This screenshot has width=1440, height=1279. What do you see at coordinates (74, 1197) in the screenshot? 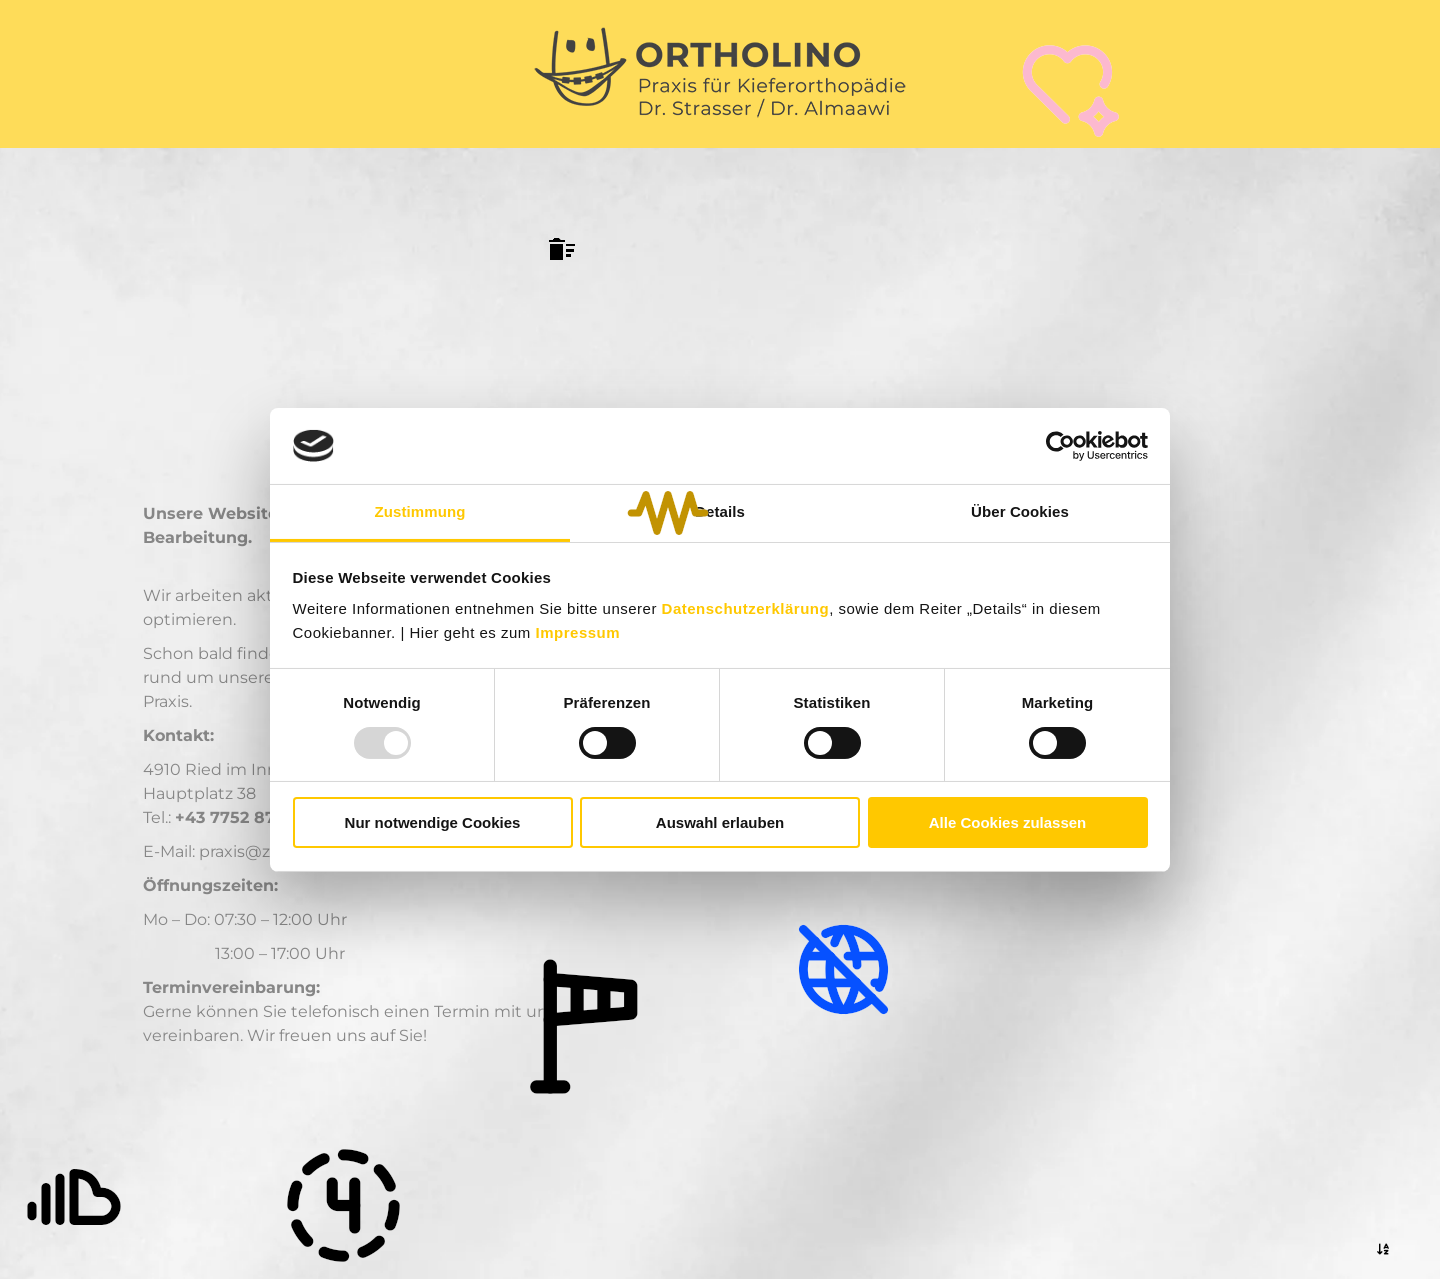
I see `open soundcloud` at bounding box center [74, 1197].